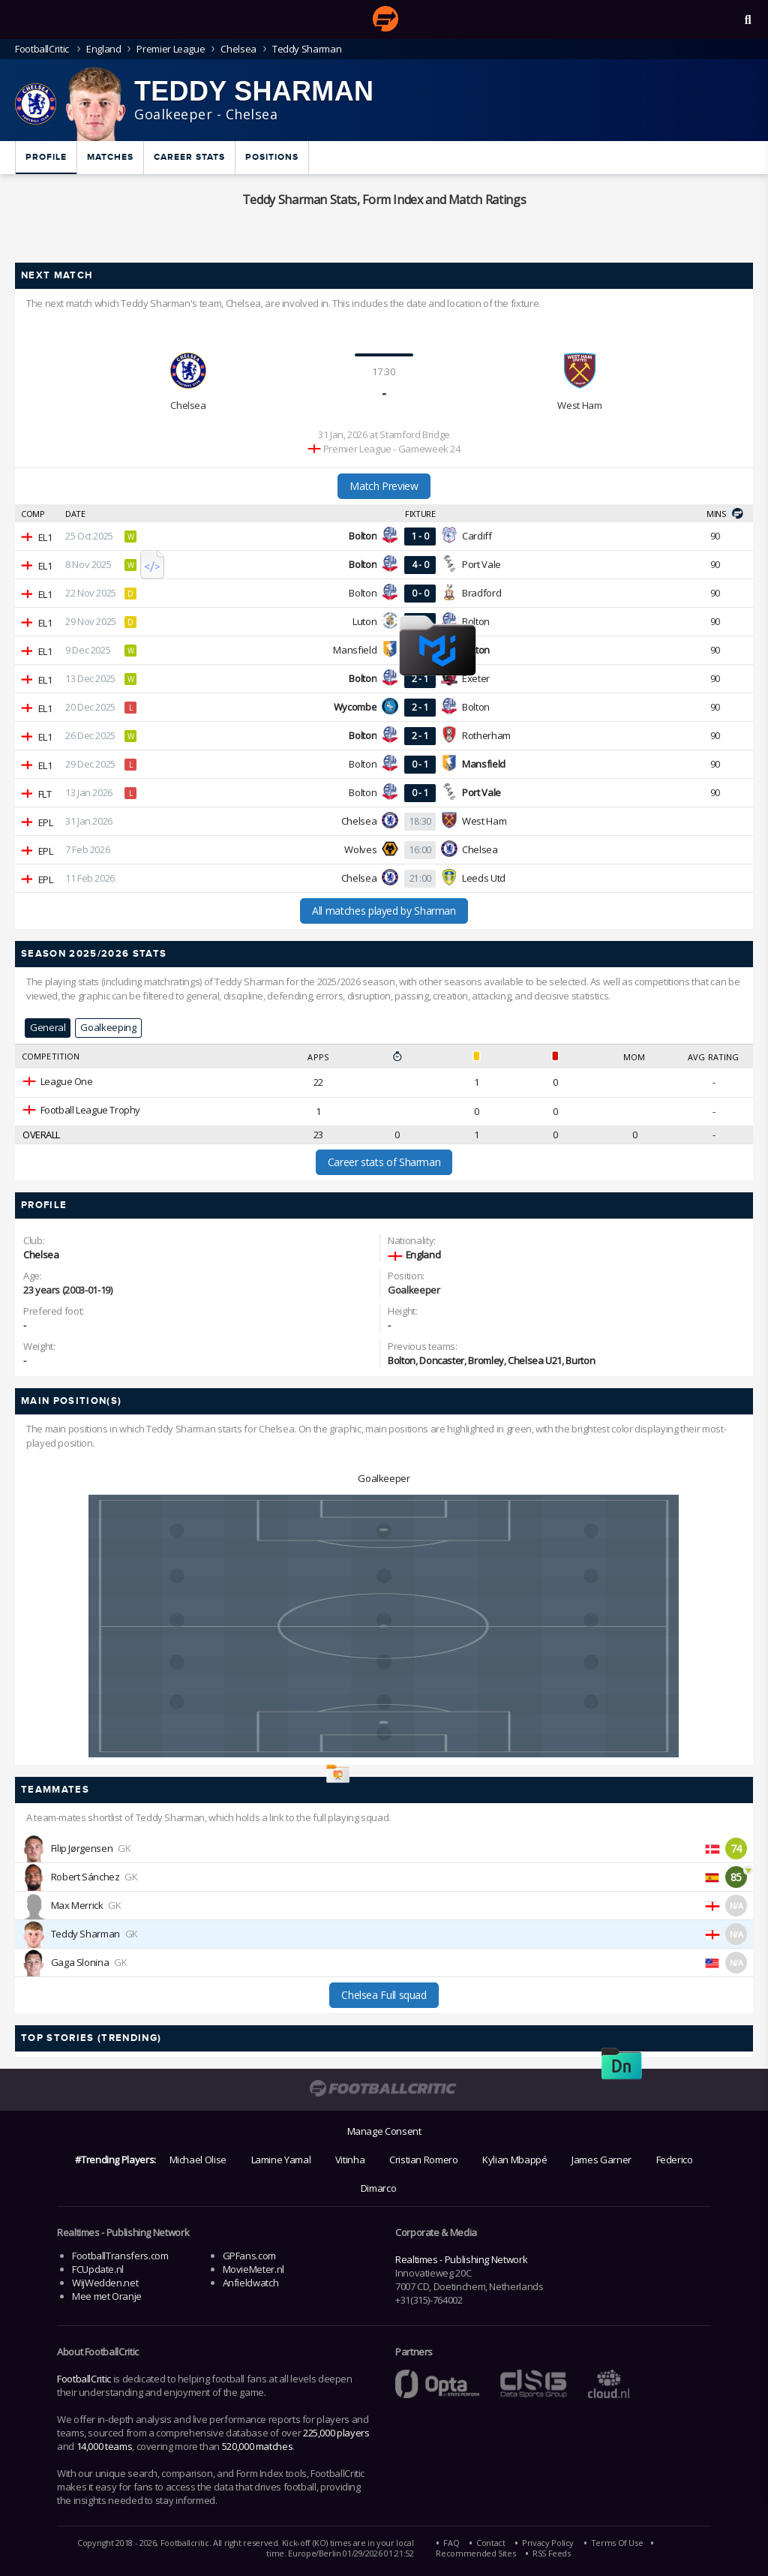 The image size is (768, 2576). Describe the element at coordinates (437, 648) in the screenshot. I see `open folder containing Material UI project files` at that location.